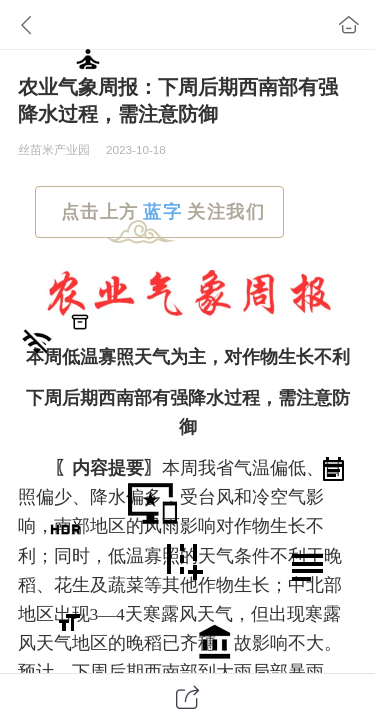 This screenshot has height=720, width=375. What do you see at coordinates (333, 470) in the screenshot?
I see `view event details or notes` at bounding box center [333, 470].